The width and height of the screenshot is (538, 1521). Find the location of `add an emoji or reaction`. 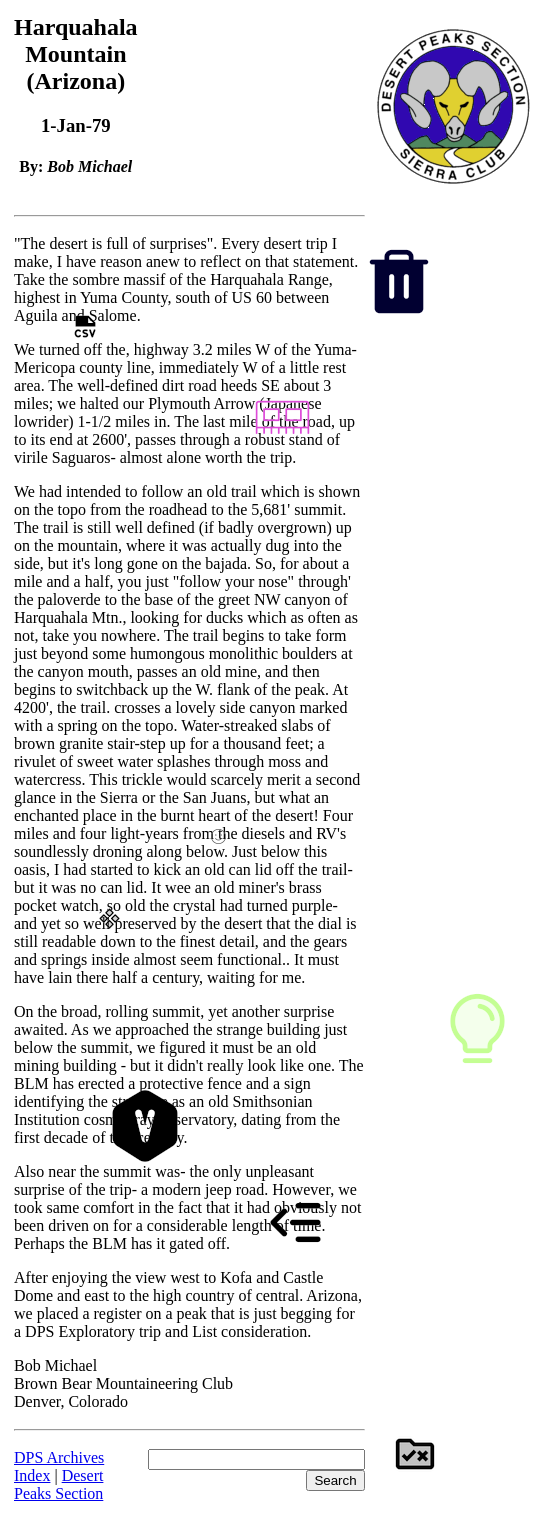

add an emoji or reaction is located at coordinates (218, 836).